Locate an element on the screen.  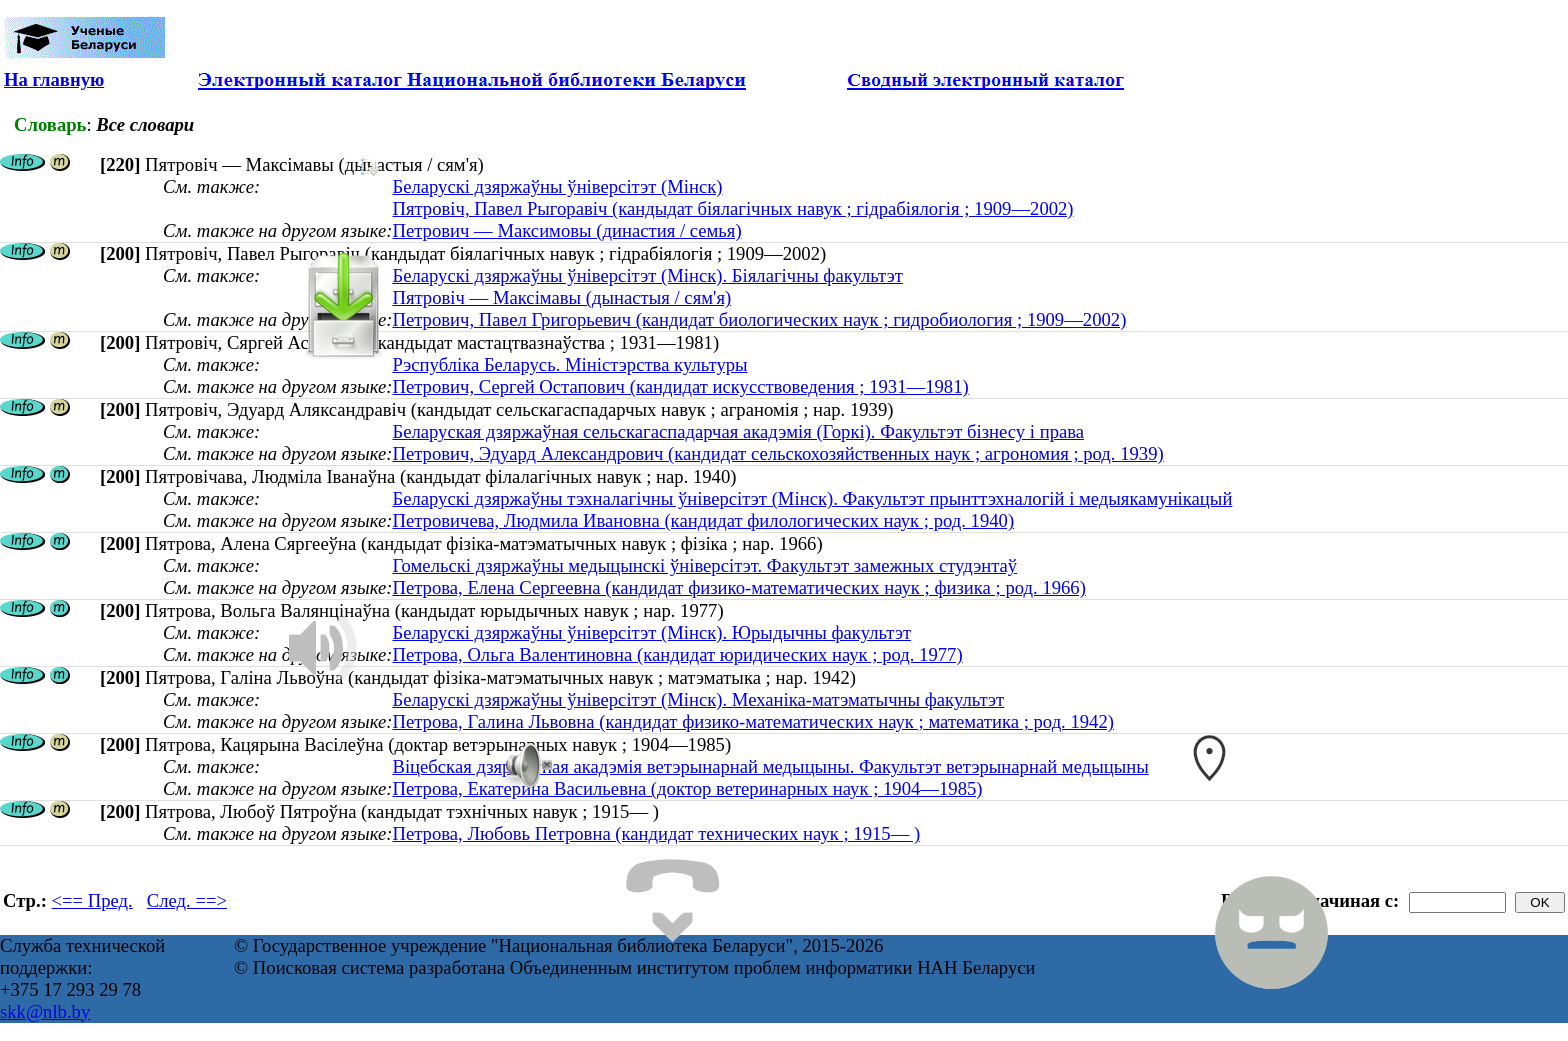
react with anger to a message or post is located at coordinates (1271, 932).